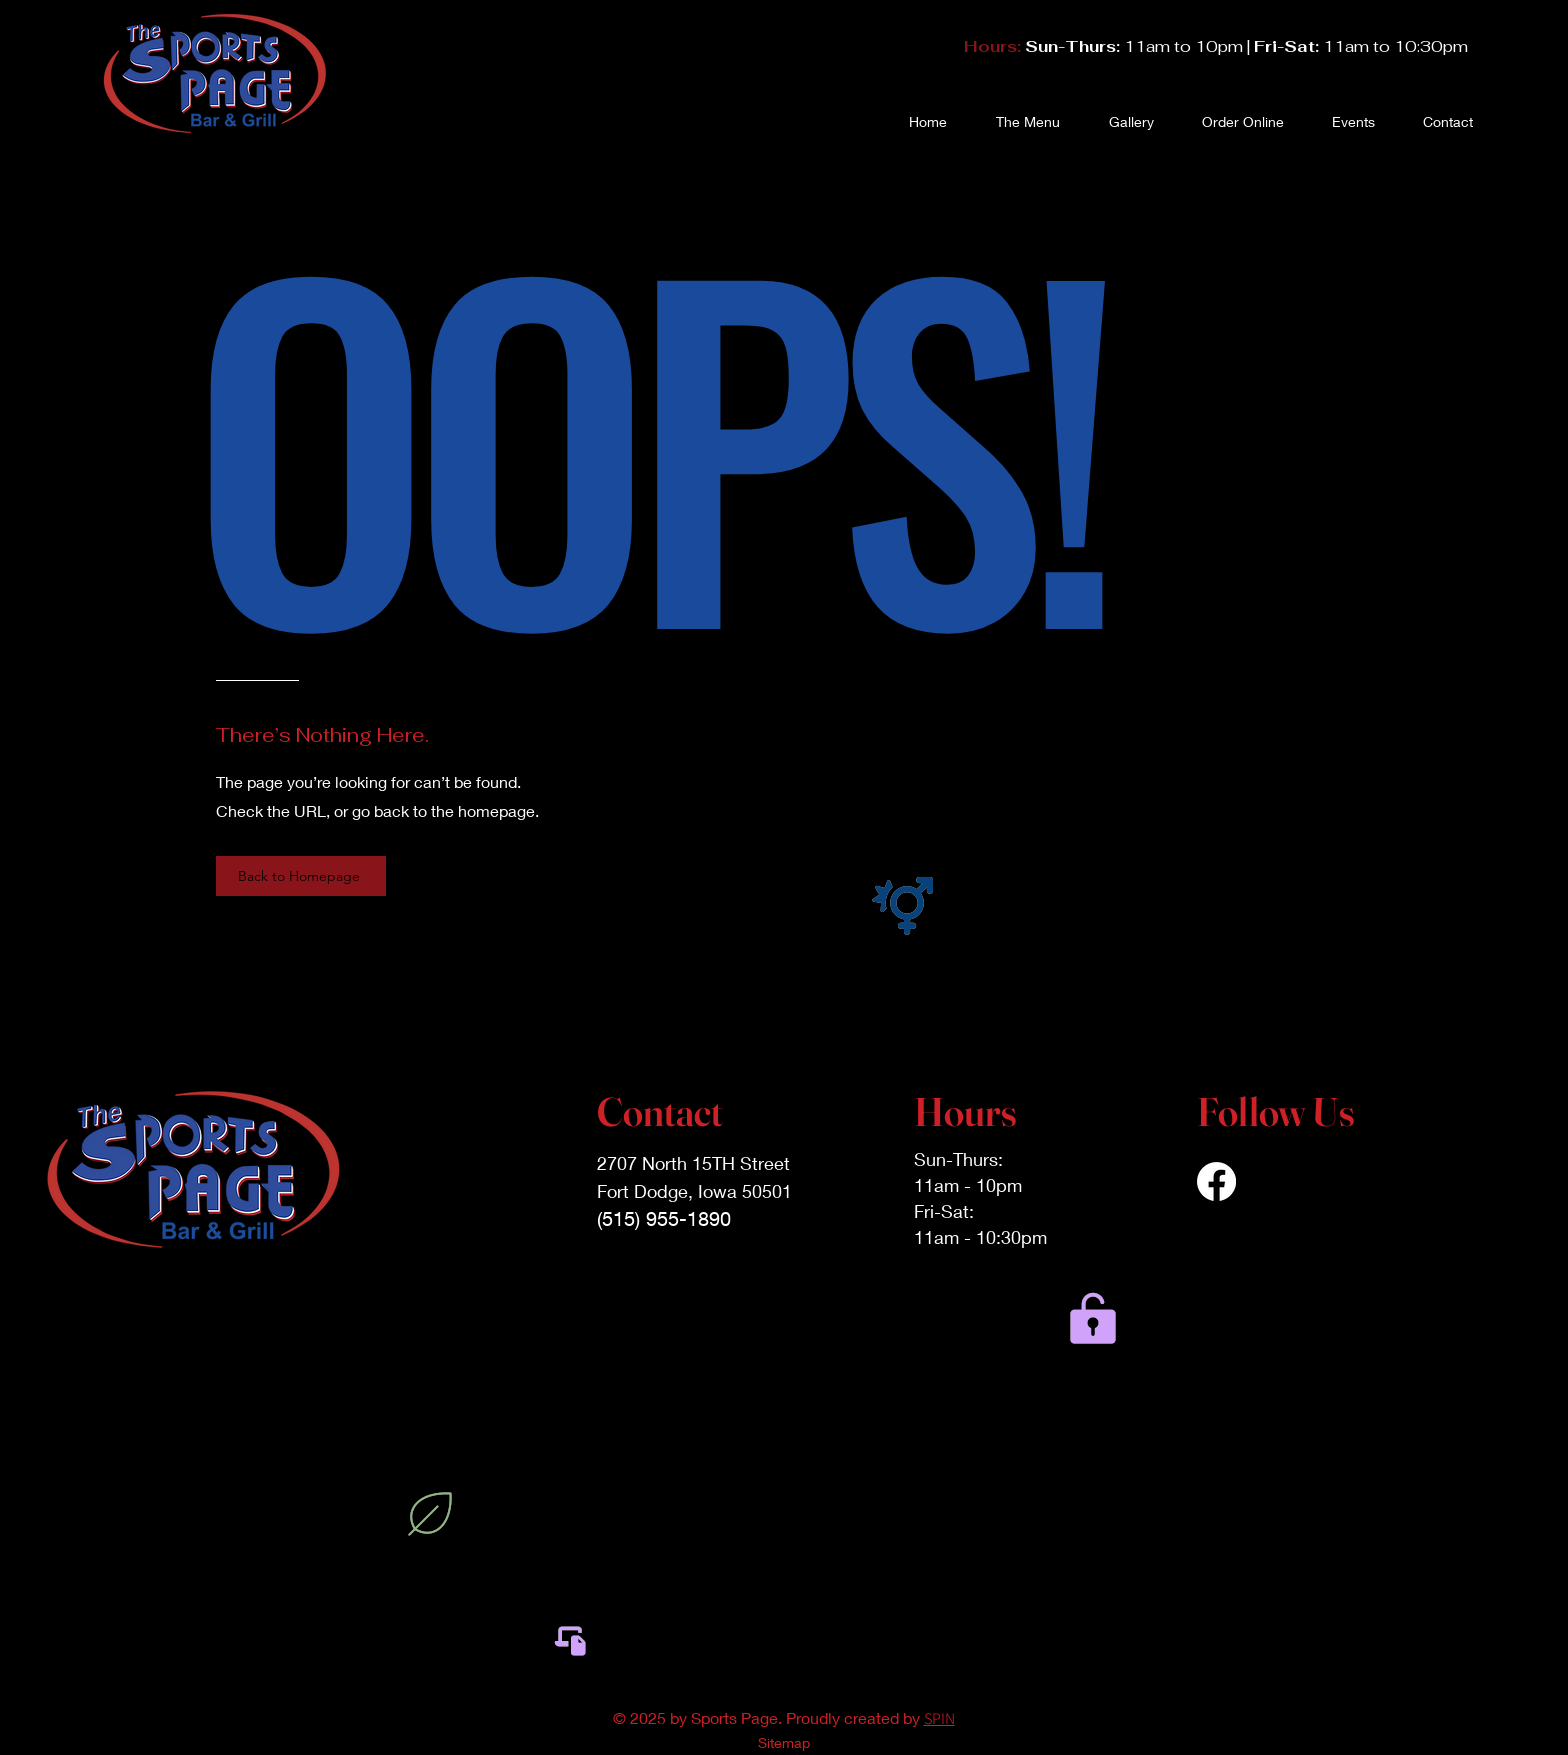 This screenshot has height=1755, width=1568. Describe the element at coordinates (1093, 1321) in the screenshot. I see `unlocked or unsecured state` at that location.